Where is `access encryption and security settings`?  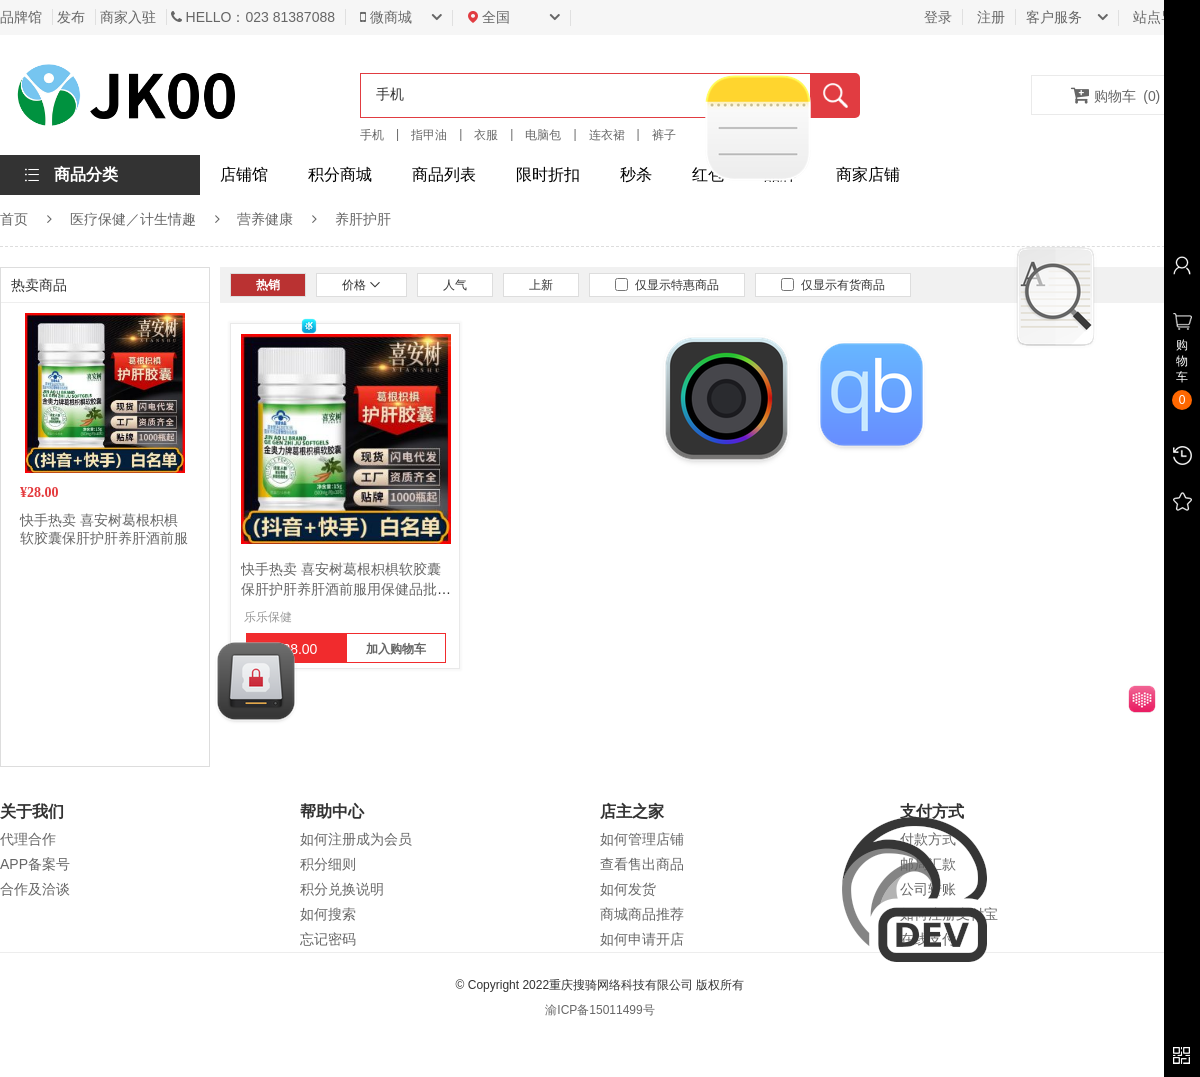 access encryption and security settings is located at coordinates (256, 681).